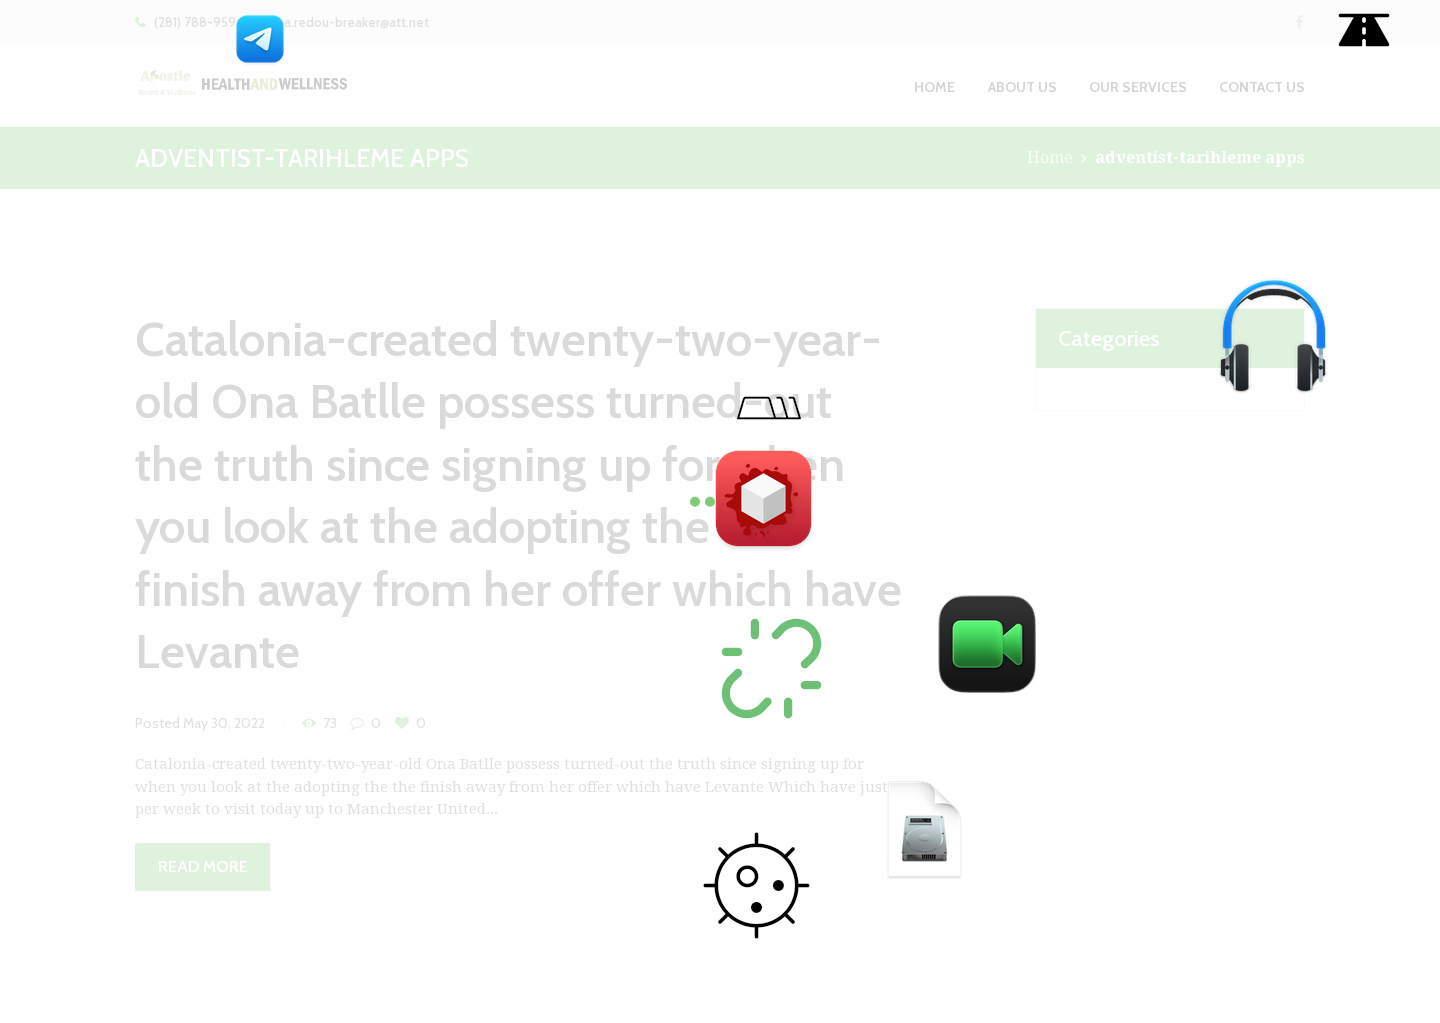 This screenshot has width=1440, height=1023. I want to click on open Telegram messaging app, so click(260, 39).